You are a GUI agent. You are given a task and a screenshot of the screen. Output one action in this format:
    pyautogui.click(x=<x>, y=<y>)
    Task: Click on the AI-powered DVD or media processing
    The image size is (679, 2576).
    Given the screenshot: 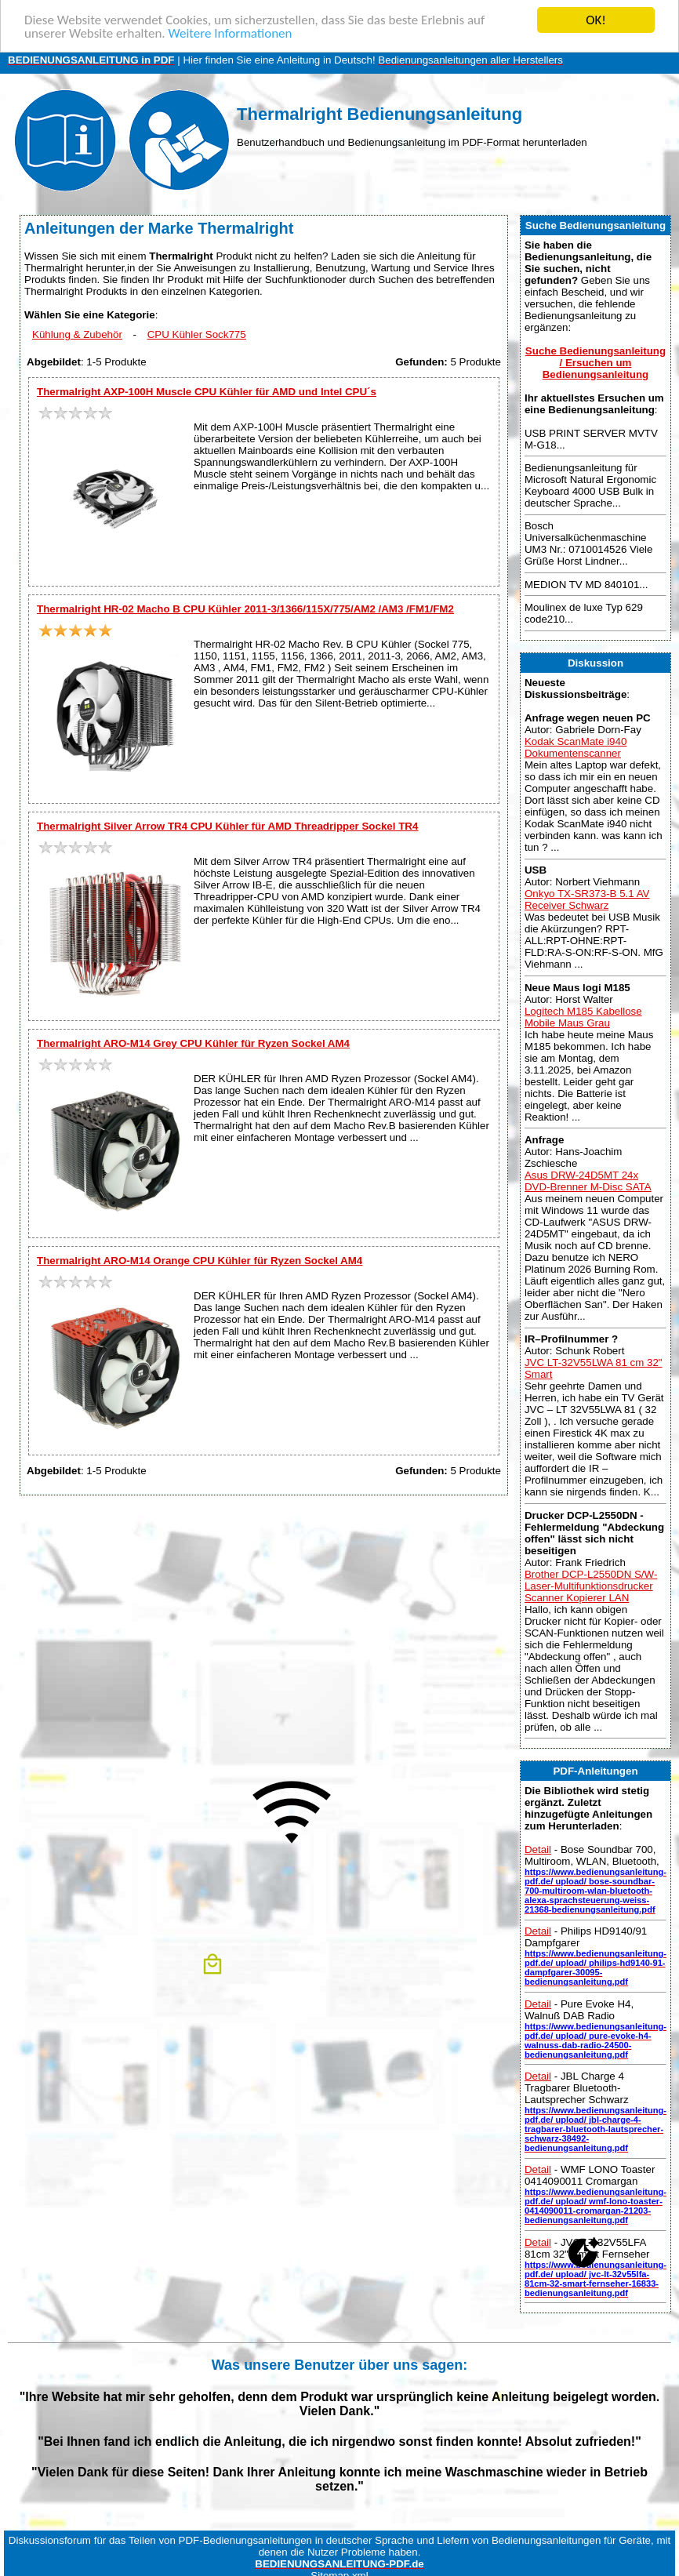 What is the action you would take?
    pyautogui.click(x=583, y=2253)
    